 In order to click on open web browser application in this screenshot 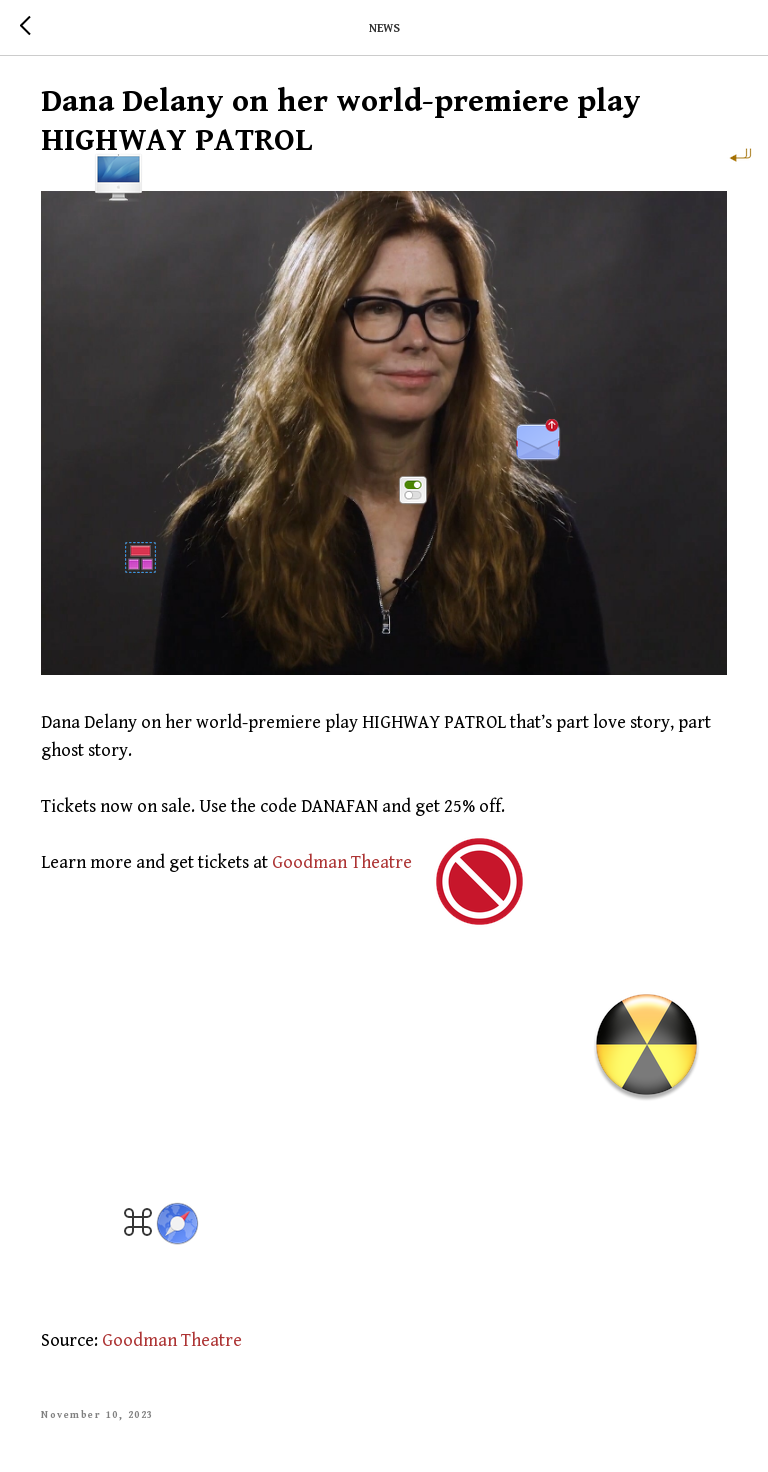, I will do `click(177, 1223)`.